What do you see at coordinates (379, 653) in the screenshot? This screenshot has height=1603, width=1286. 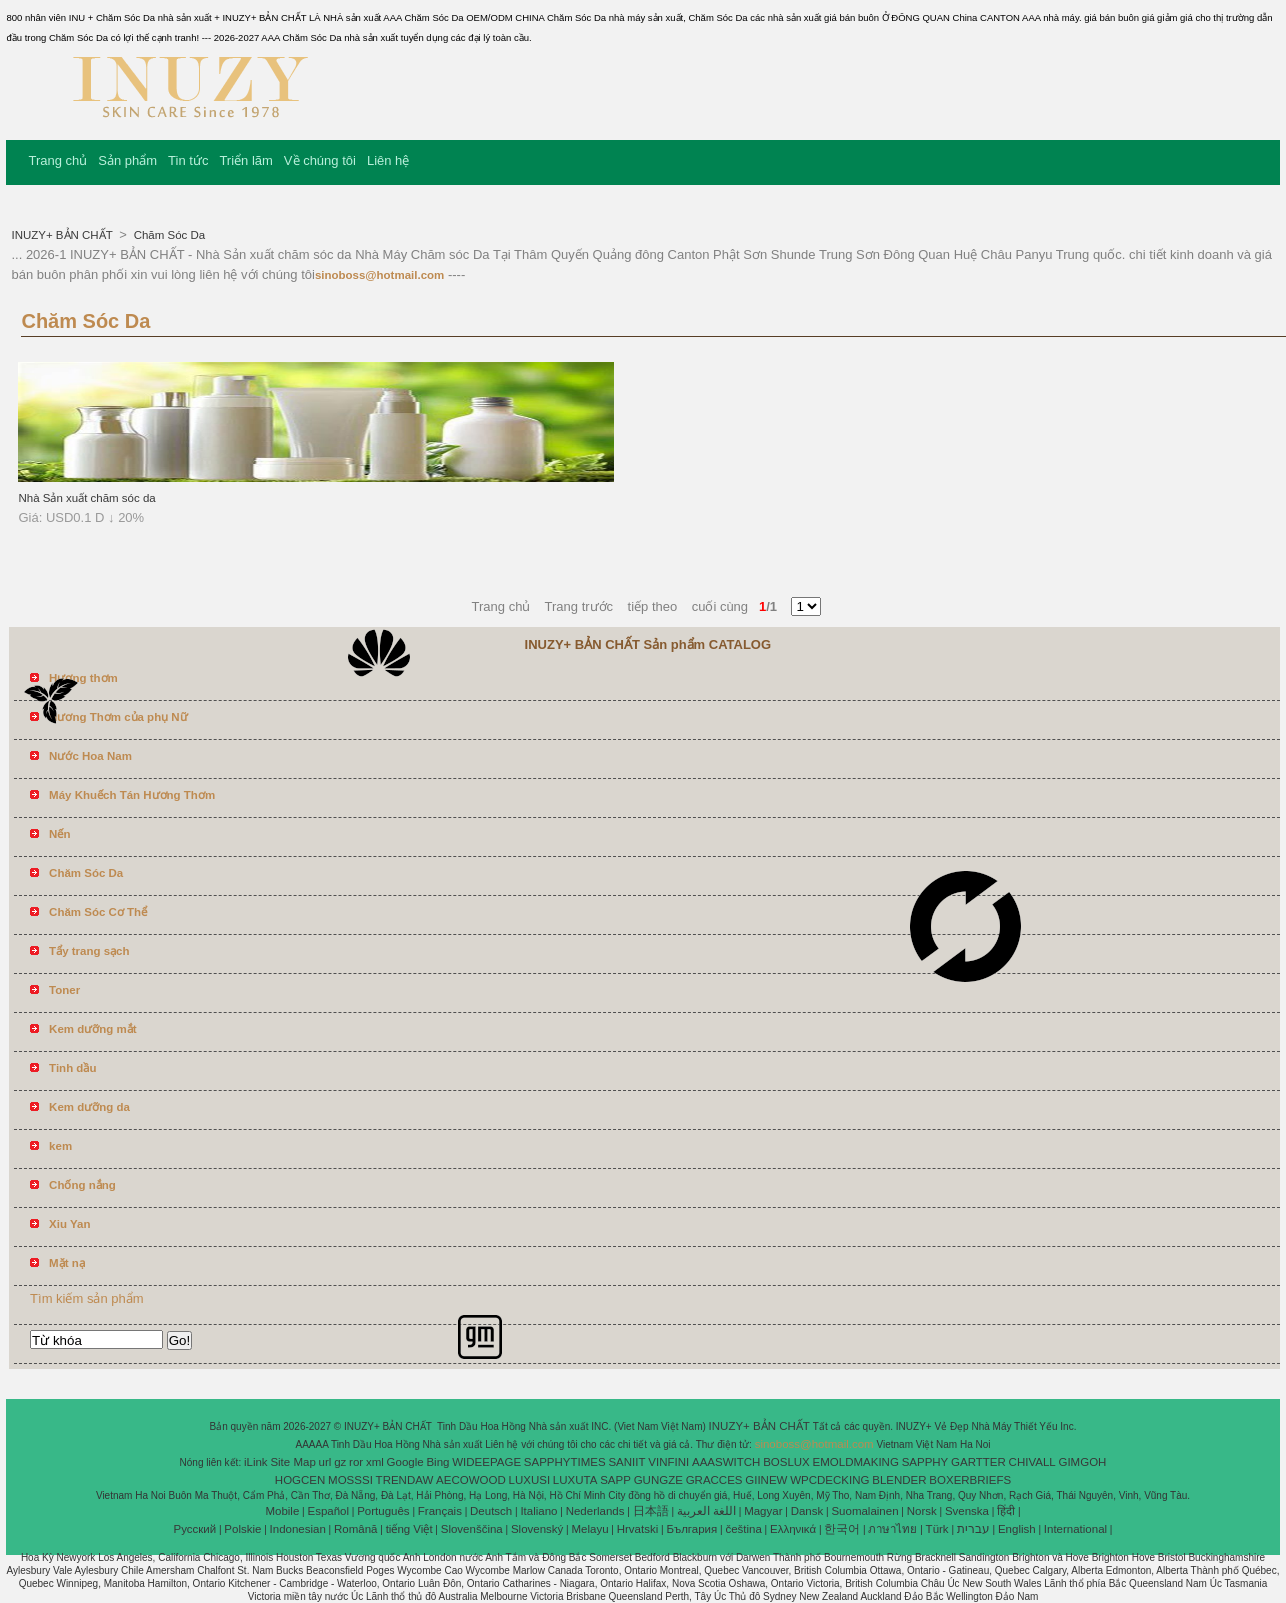 I see `Huawei brand logo` at bounding box center [379, 653].